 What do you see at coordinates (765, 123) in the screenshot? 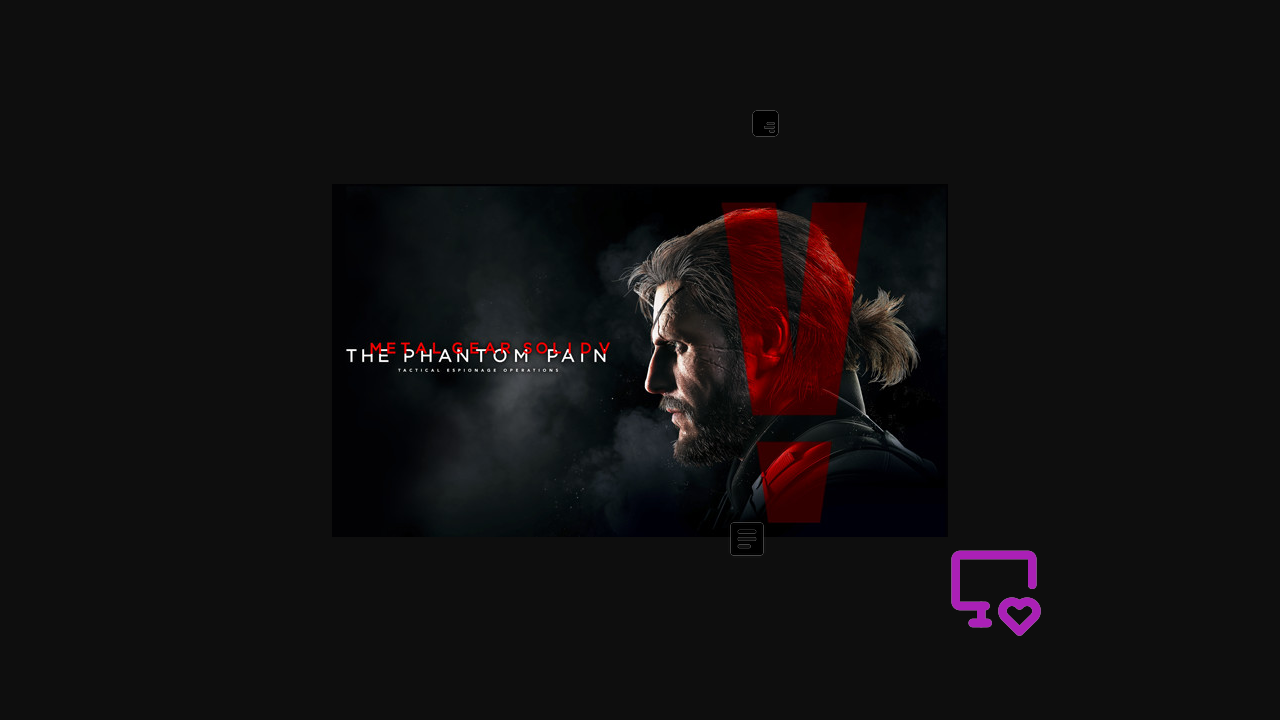
I see `align content to bottom-right of container` at bounding box center [765, 123].